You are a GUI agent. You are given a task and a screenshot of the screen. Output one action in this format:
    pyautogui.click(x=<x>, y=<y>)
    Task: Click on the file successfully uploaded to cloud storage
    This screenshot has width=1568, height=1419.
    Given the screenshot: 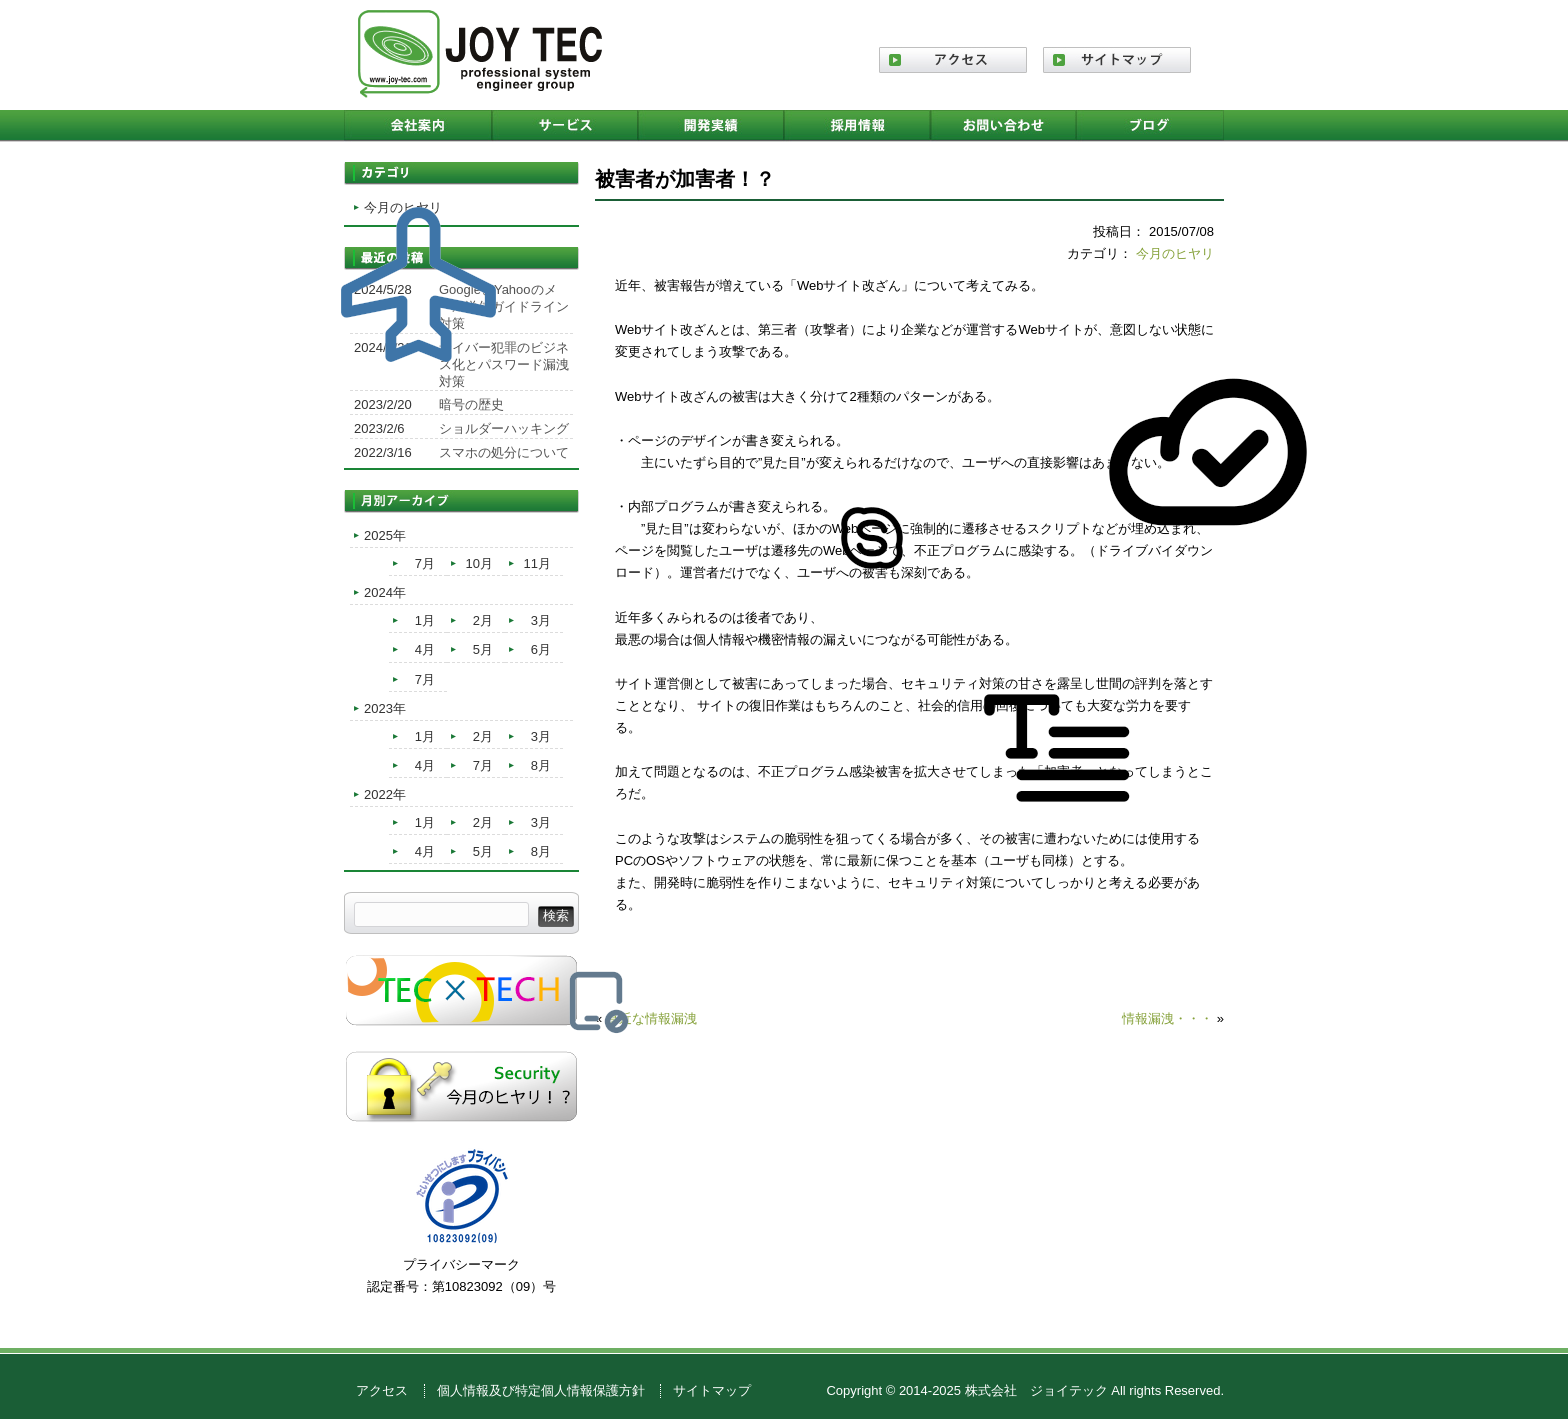 What is the action you would take?
    pyautogui.click(x=1208, y=452)
    